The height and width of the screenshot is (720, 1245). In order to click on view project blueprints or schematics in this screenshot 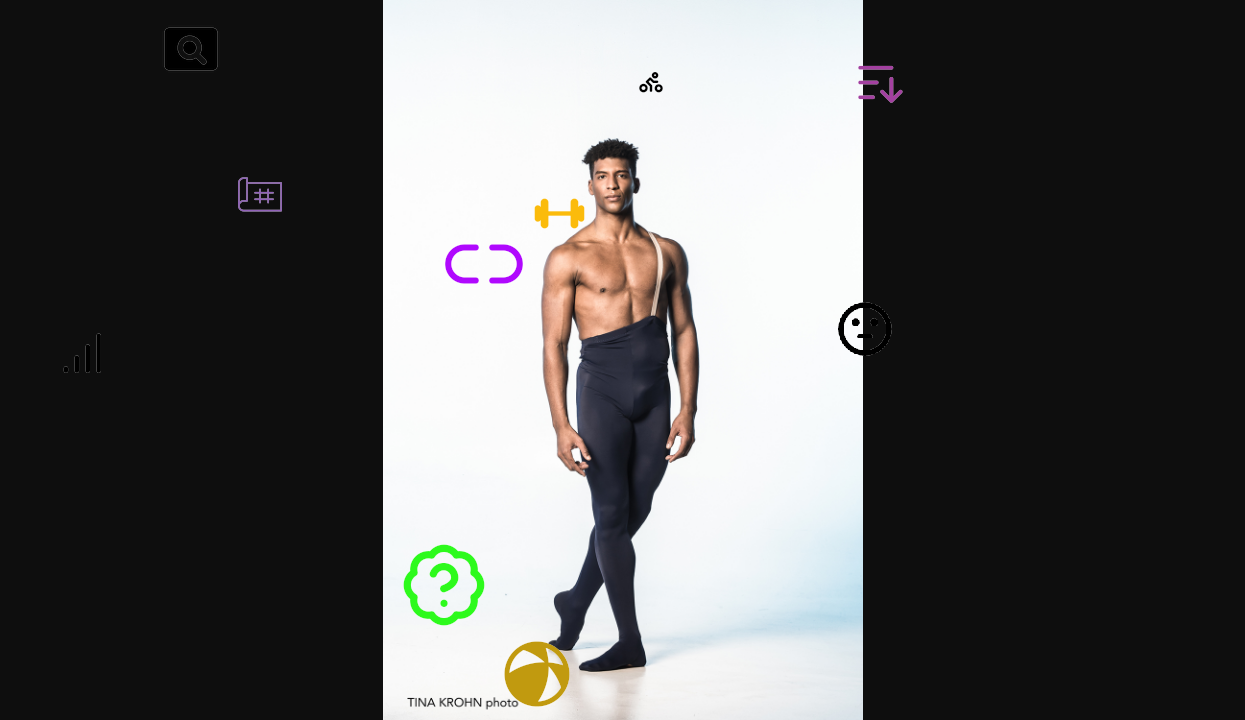, I will do `click(260, 196)`.